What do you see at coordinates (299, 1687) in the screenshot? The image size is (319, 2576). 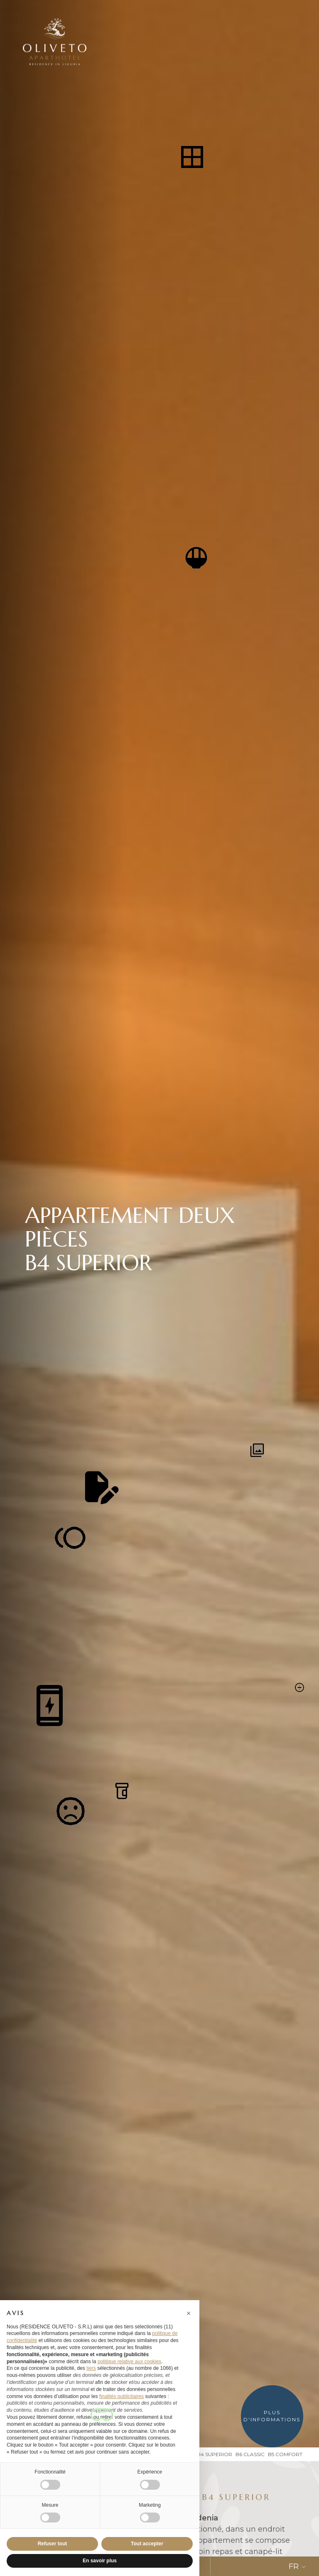 I see `perform division calculation` at bounding box center [299, 1687].